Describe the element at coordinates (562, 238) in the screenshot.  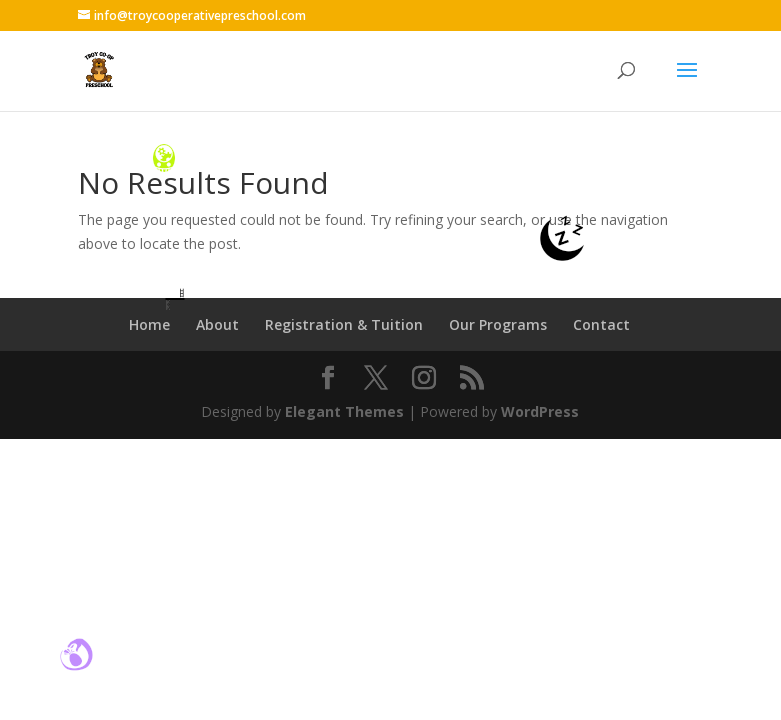
I see `enable sleep or night mode` at that location.